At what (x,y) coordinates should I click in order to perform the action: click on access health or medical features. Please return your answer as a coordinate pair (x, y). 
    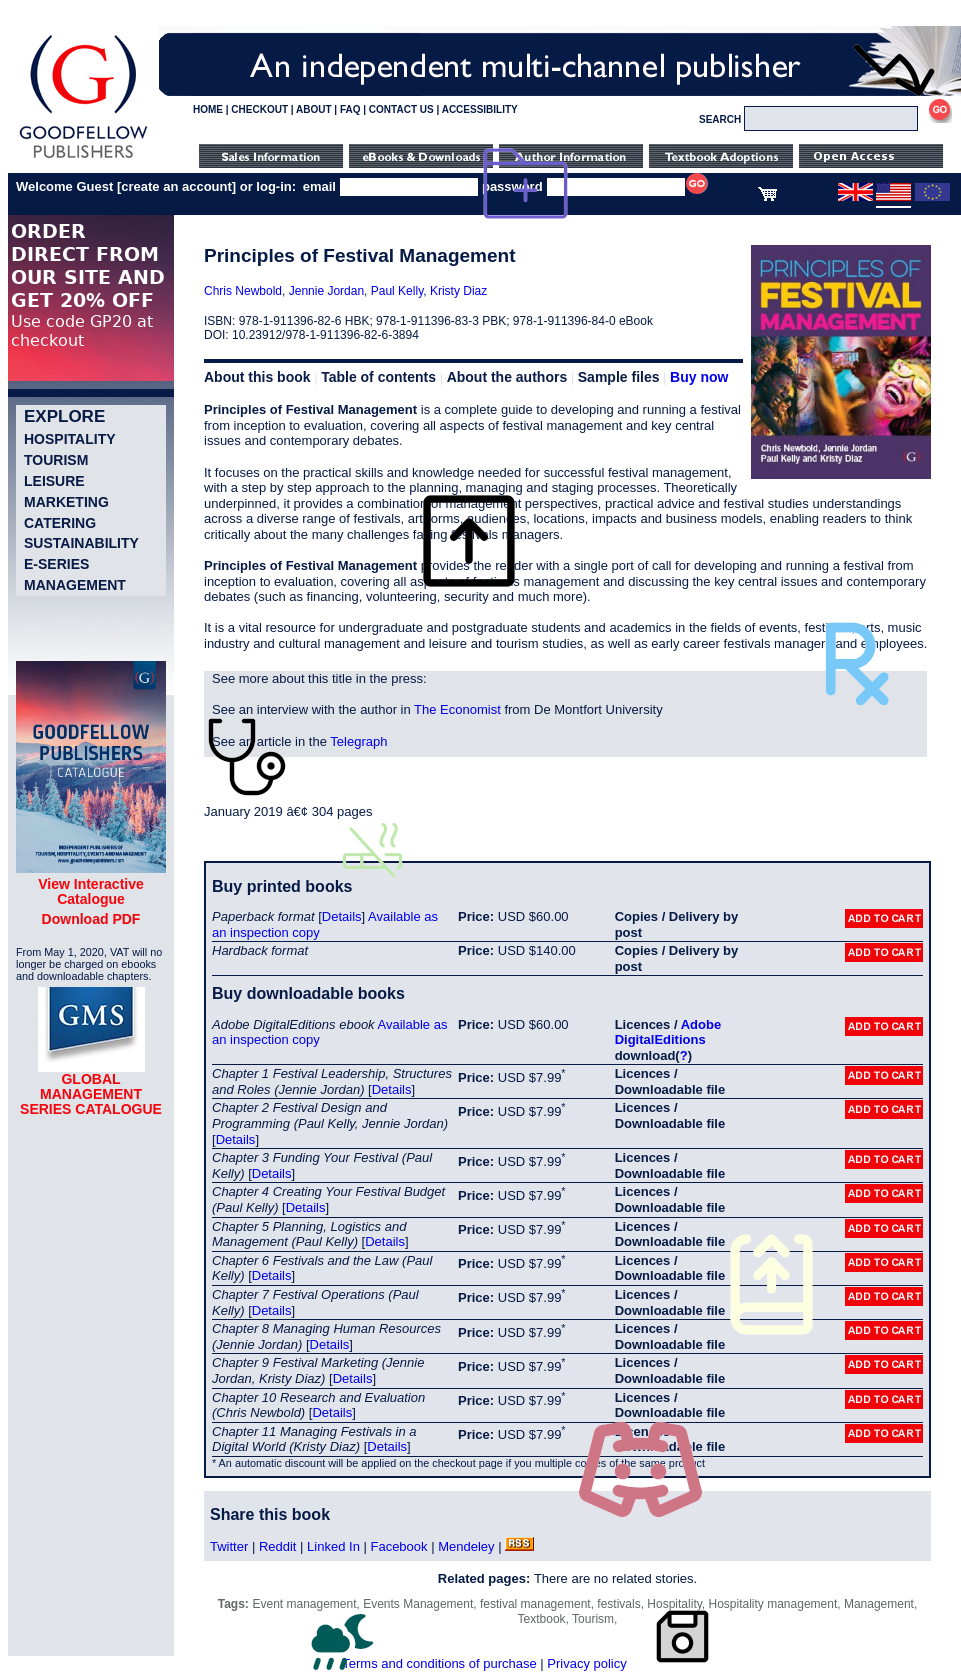
    Looking at the image, I should click on (241, 754).